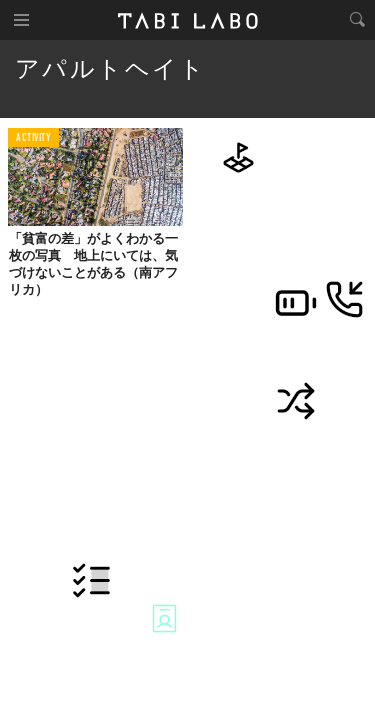 This screenshot has width=375, height=720. What do you see at coordinates (91, 580) in the screenshot?
I see `view completed tasks or checklist` at bounding box center [91, 580].